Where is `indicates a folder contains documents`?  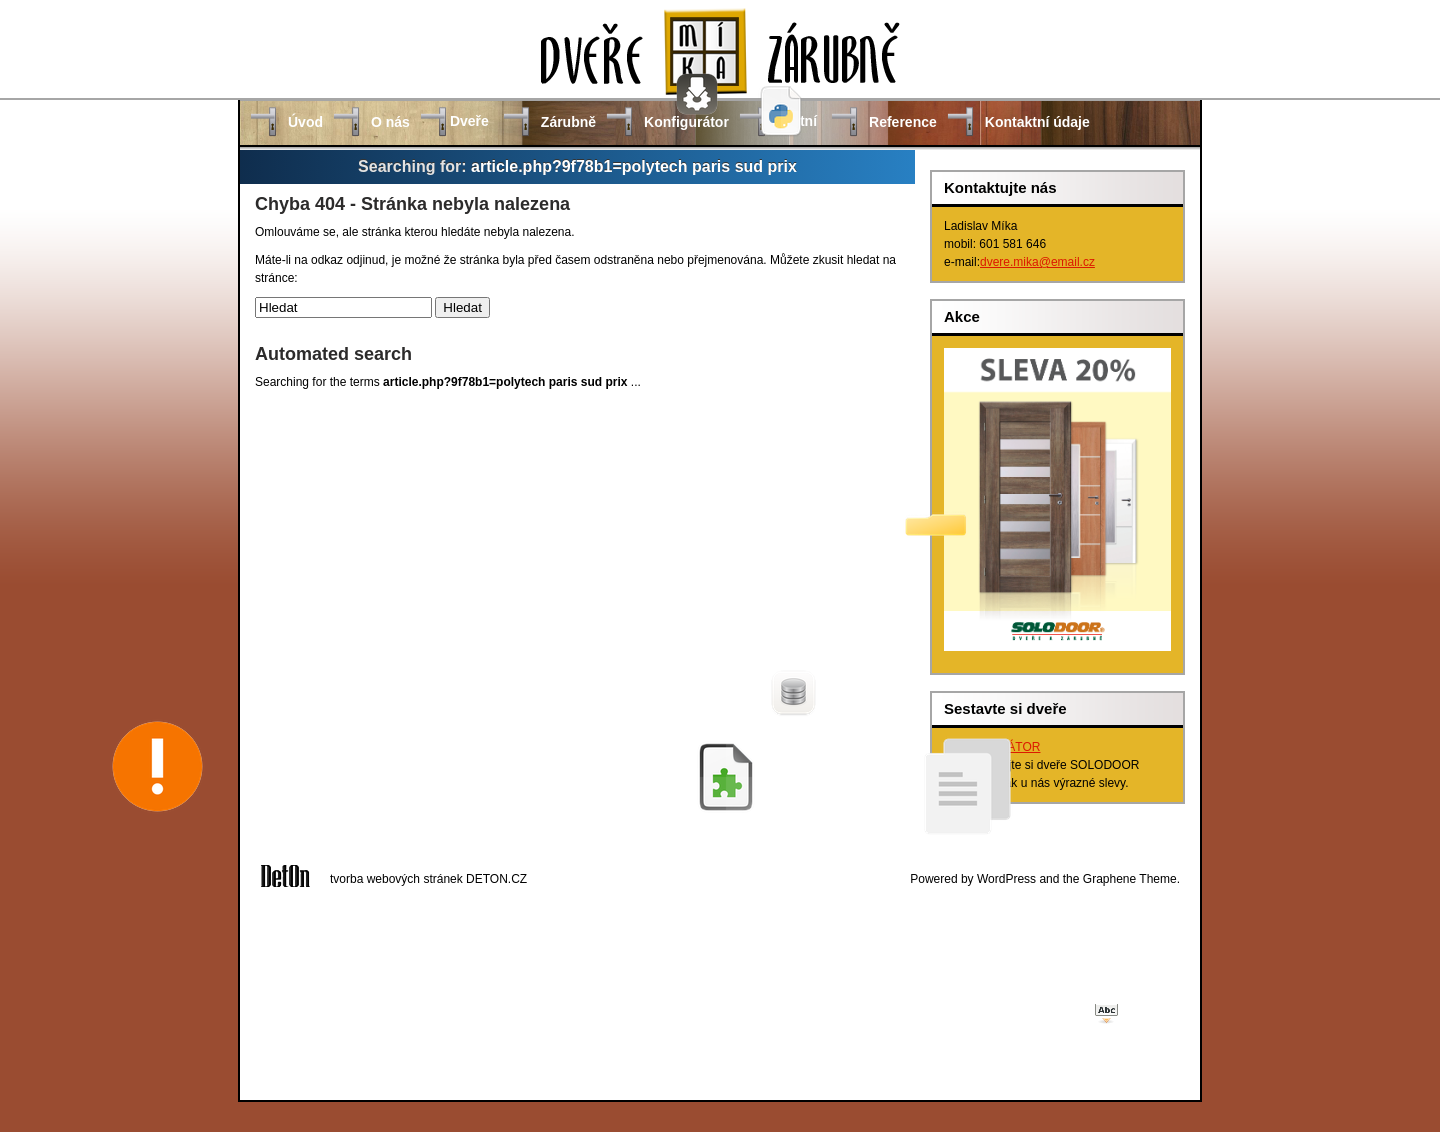 indicates a folder contains documents is located at coordinates (967, 786).